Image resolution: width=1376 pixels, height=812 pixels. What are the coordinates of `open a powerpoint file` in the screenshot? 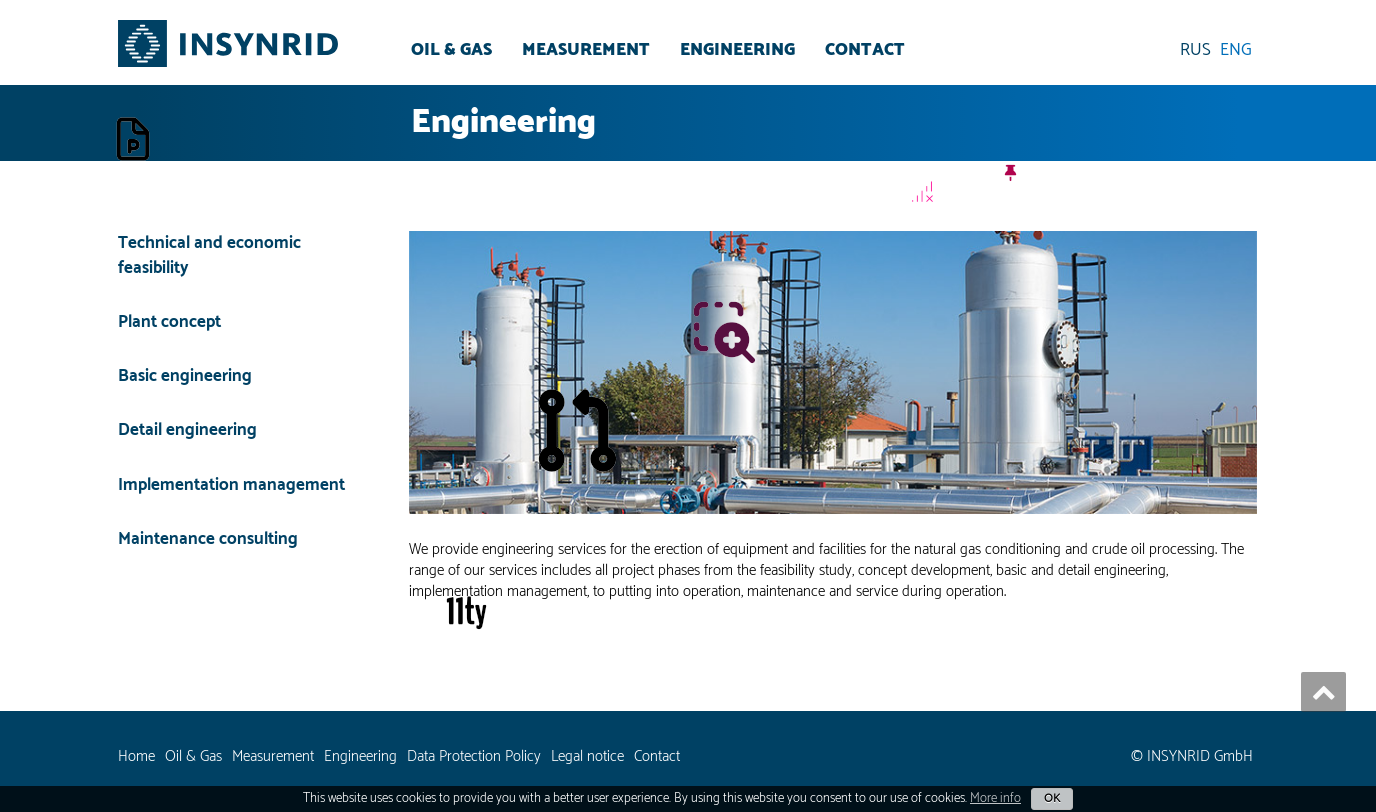 It's located at (133, 139).